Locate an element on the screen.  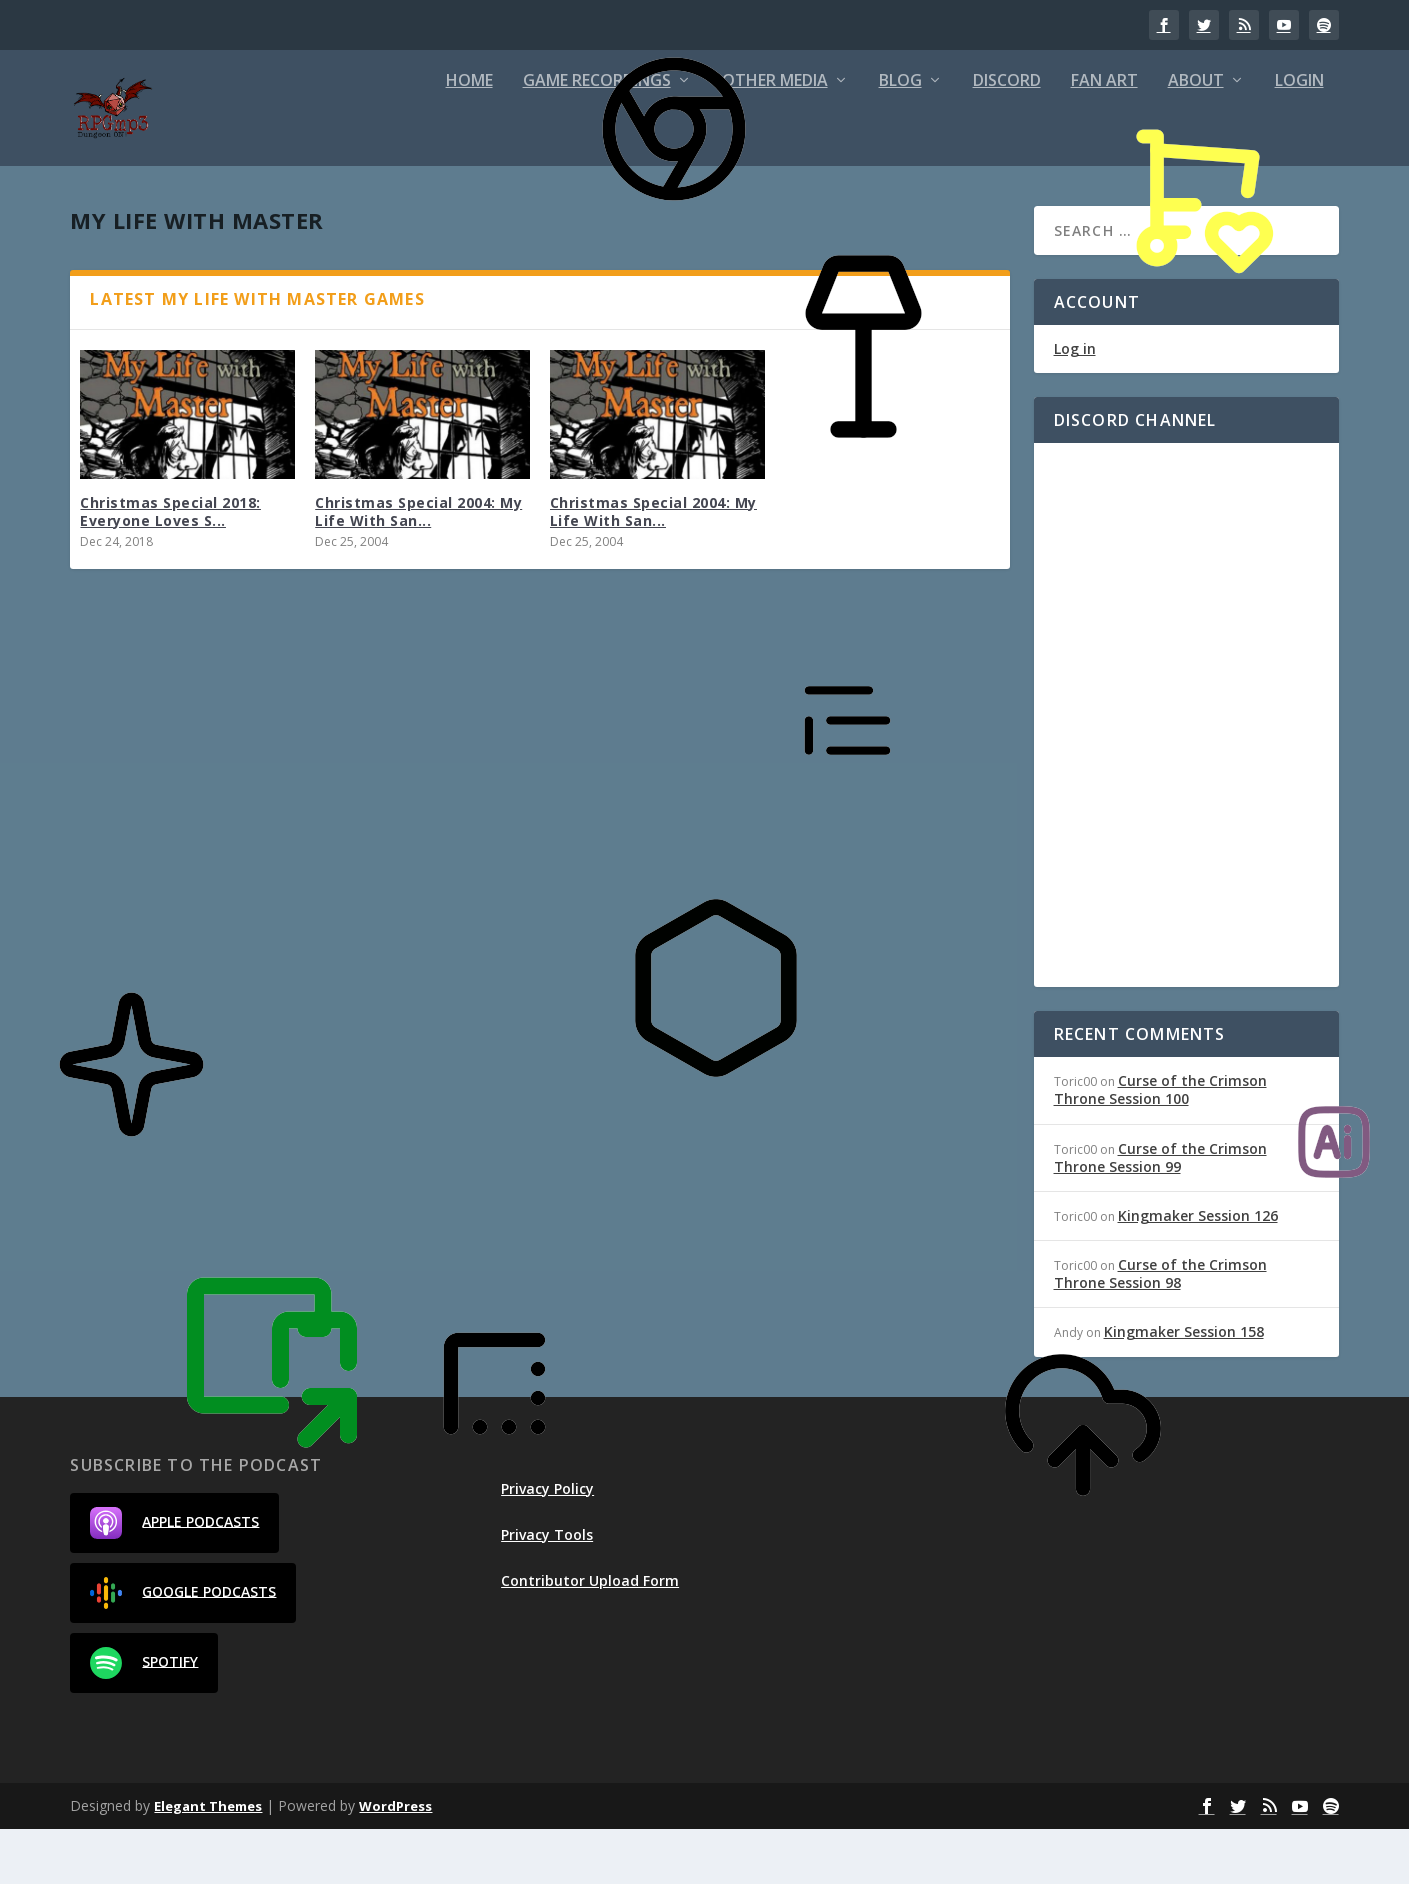
indicates AI-generated or enhanced content is located at coordinates (131, 1064).